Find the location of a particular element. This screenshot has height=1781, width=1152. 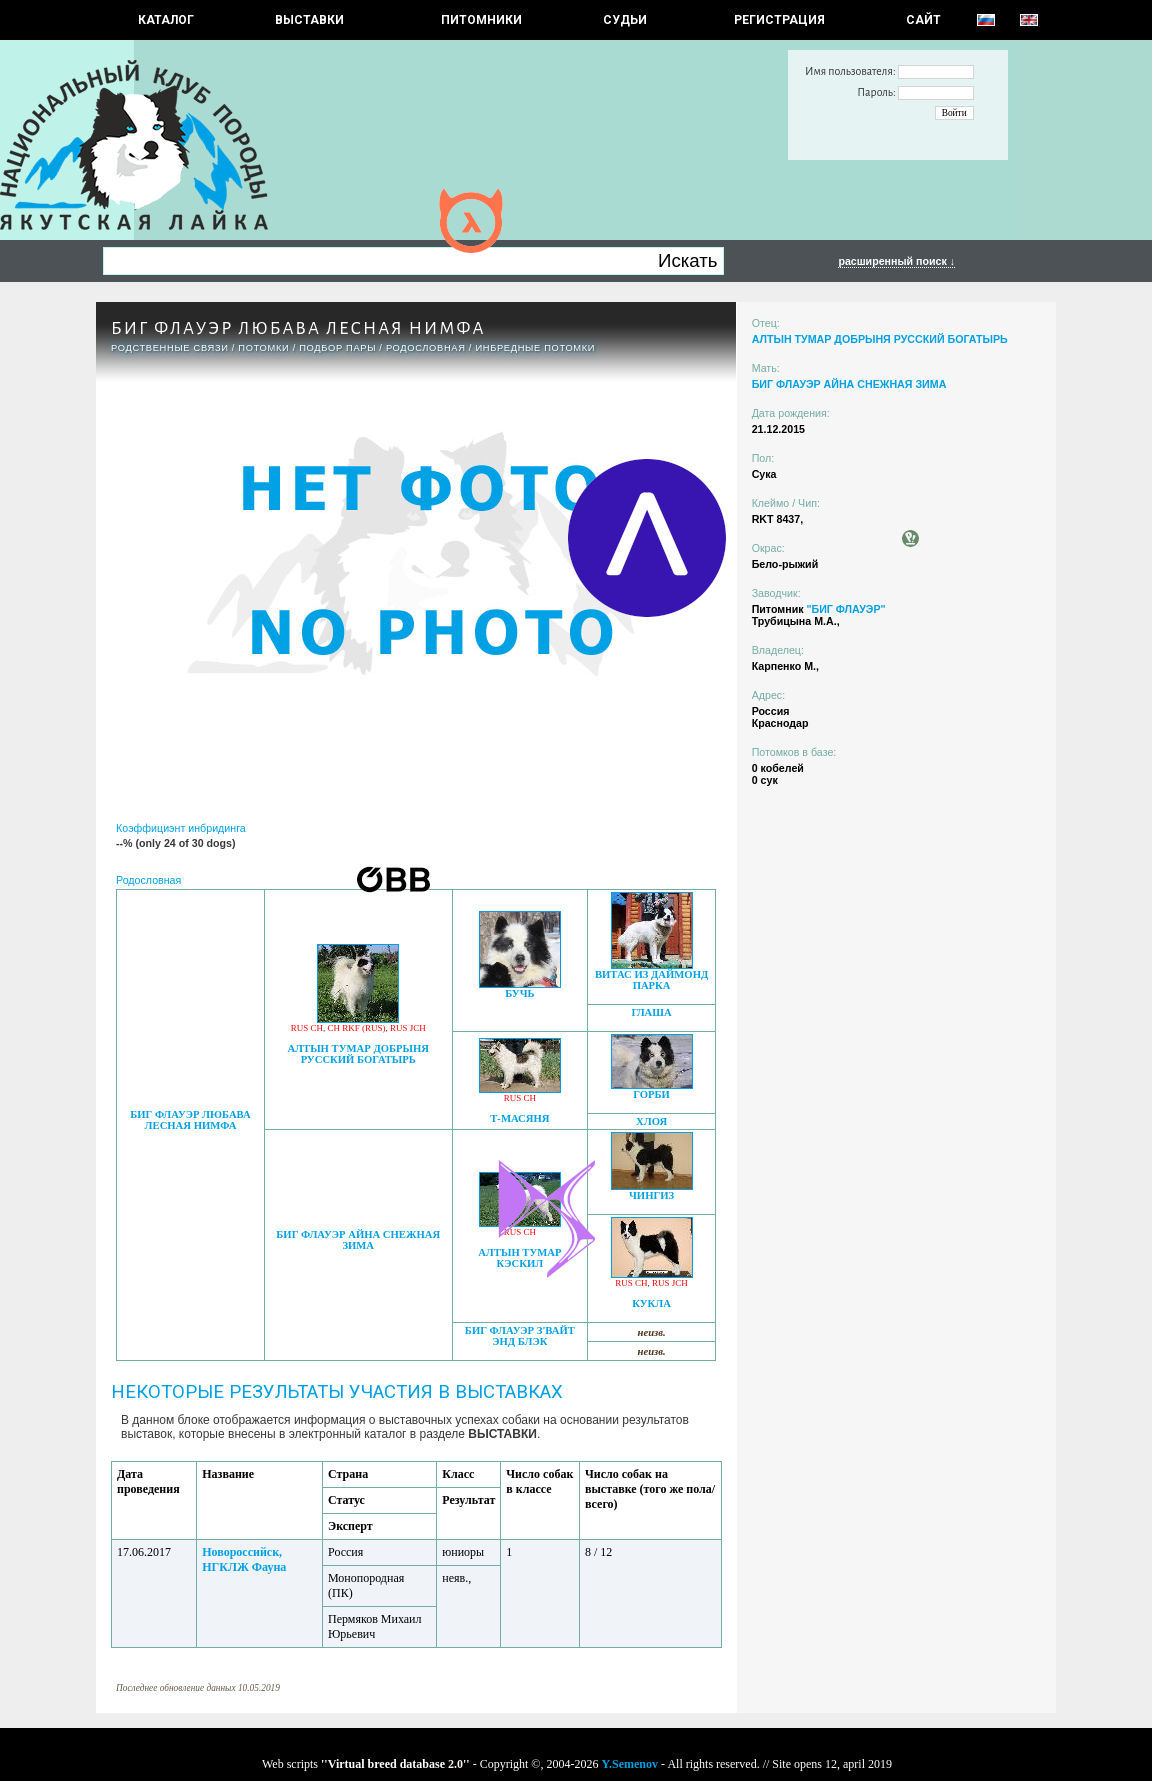

open the lydia mobile payment app is located at coordinates (647, 538).